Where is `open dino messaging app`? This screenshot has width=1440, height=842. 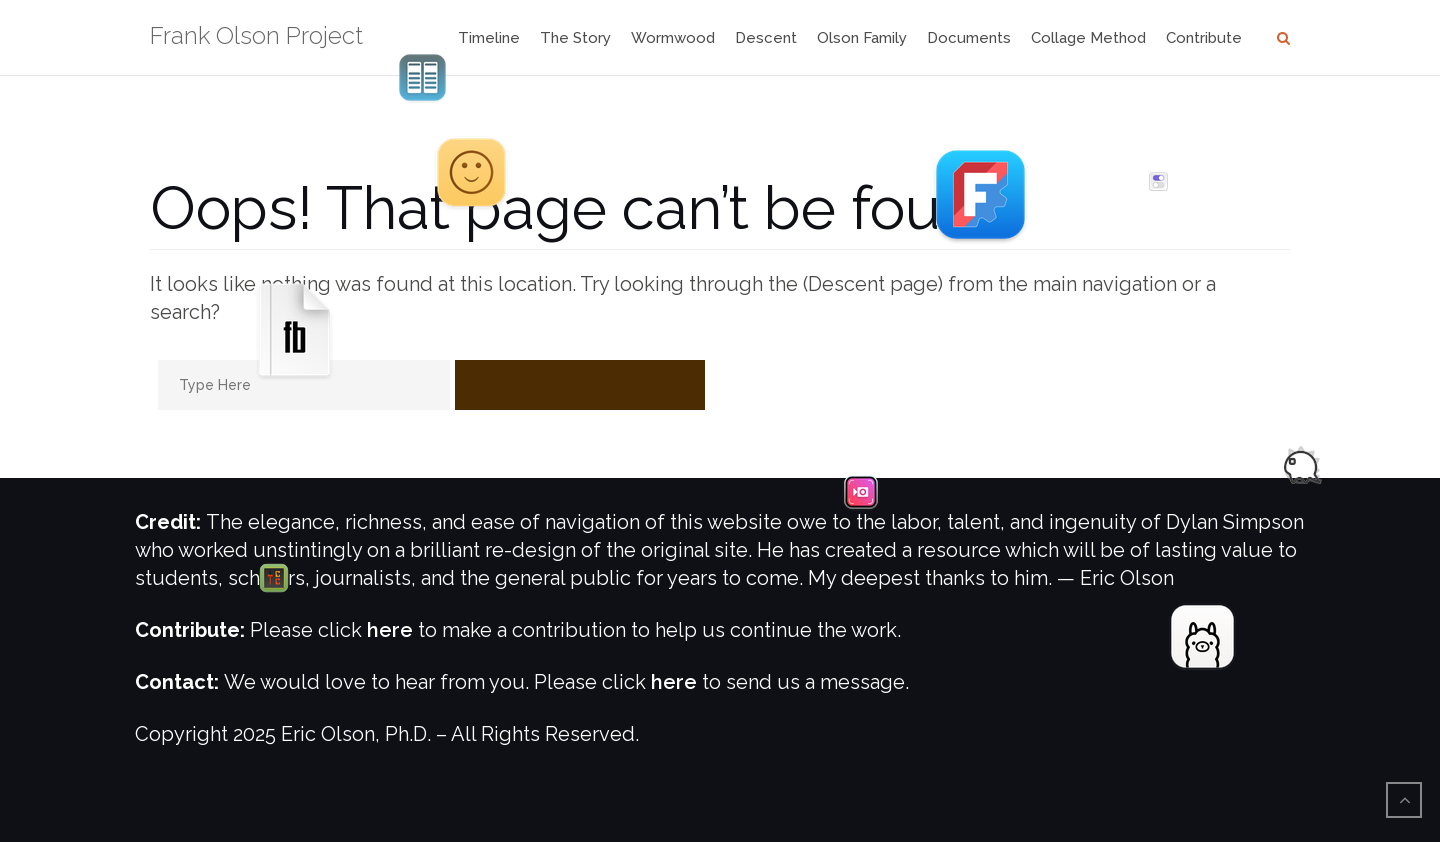
open dino messaging app is located at coordinates (1303, 465).